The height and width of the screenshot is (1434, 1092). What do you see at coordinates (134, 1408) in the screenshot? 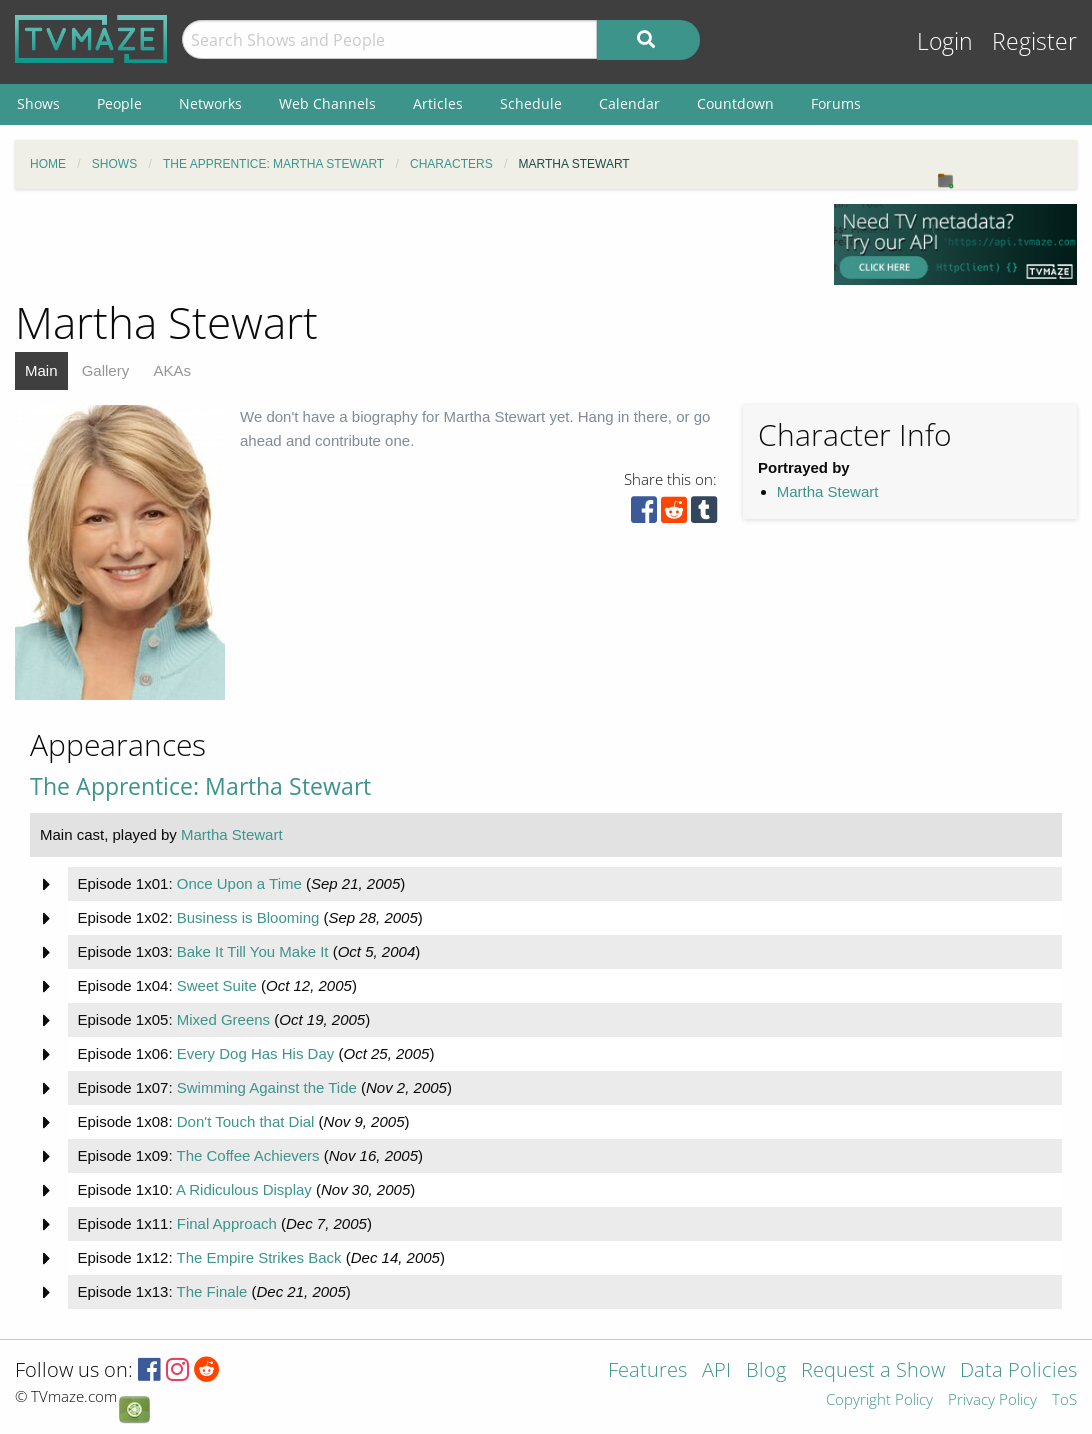
I see `navigate to desktop folder` at bounding box center [134, 1408].